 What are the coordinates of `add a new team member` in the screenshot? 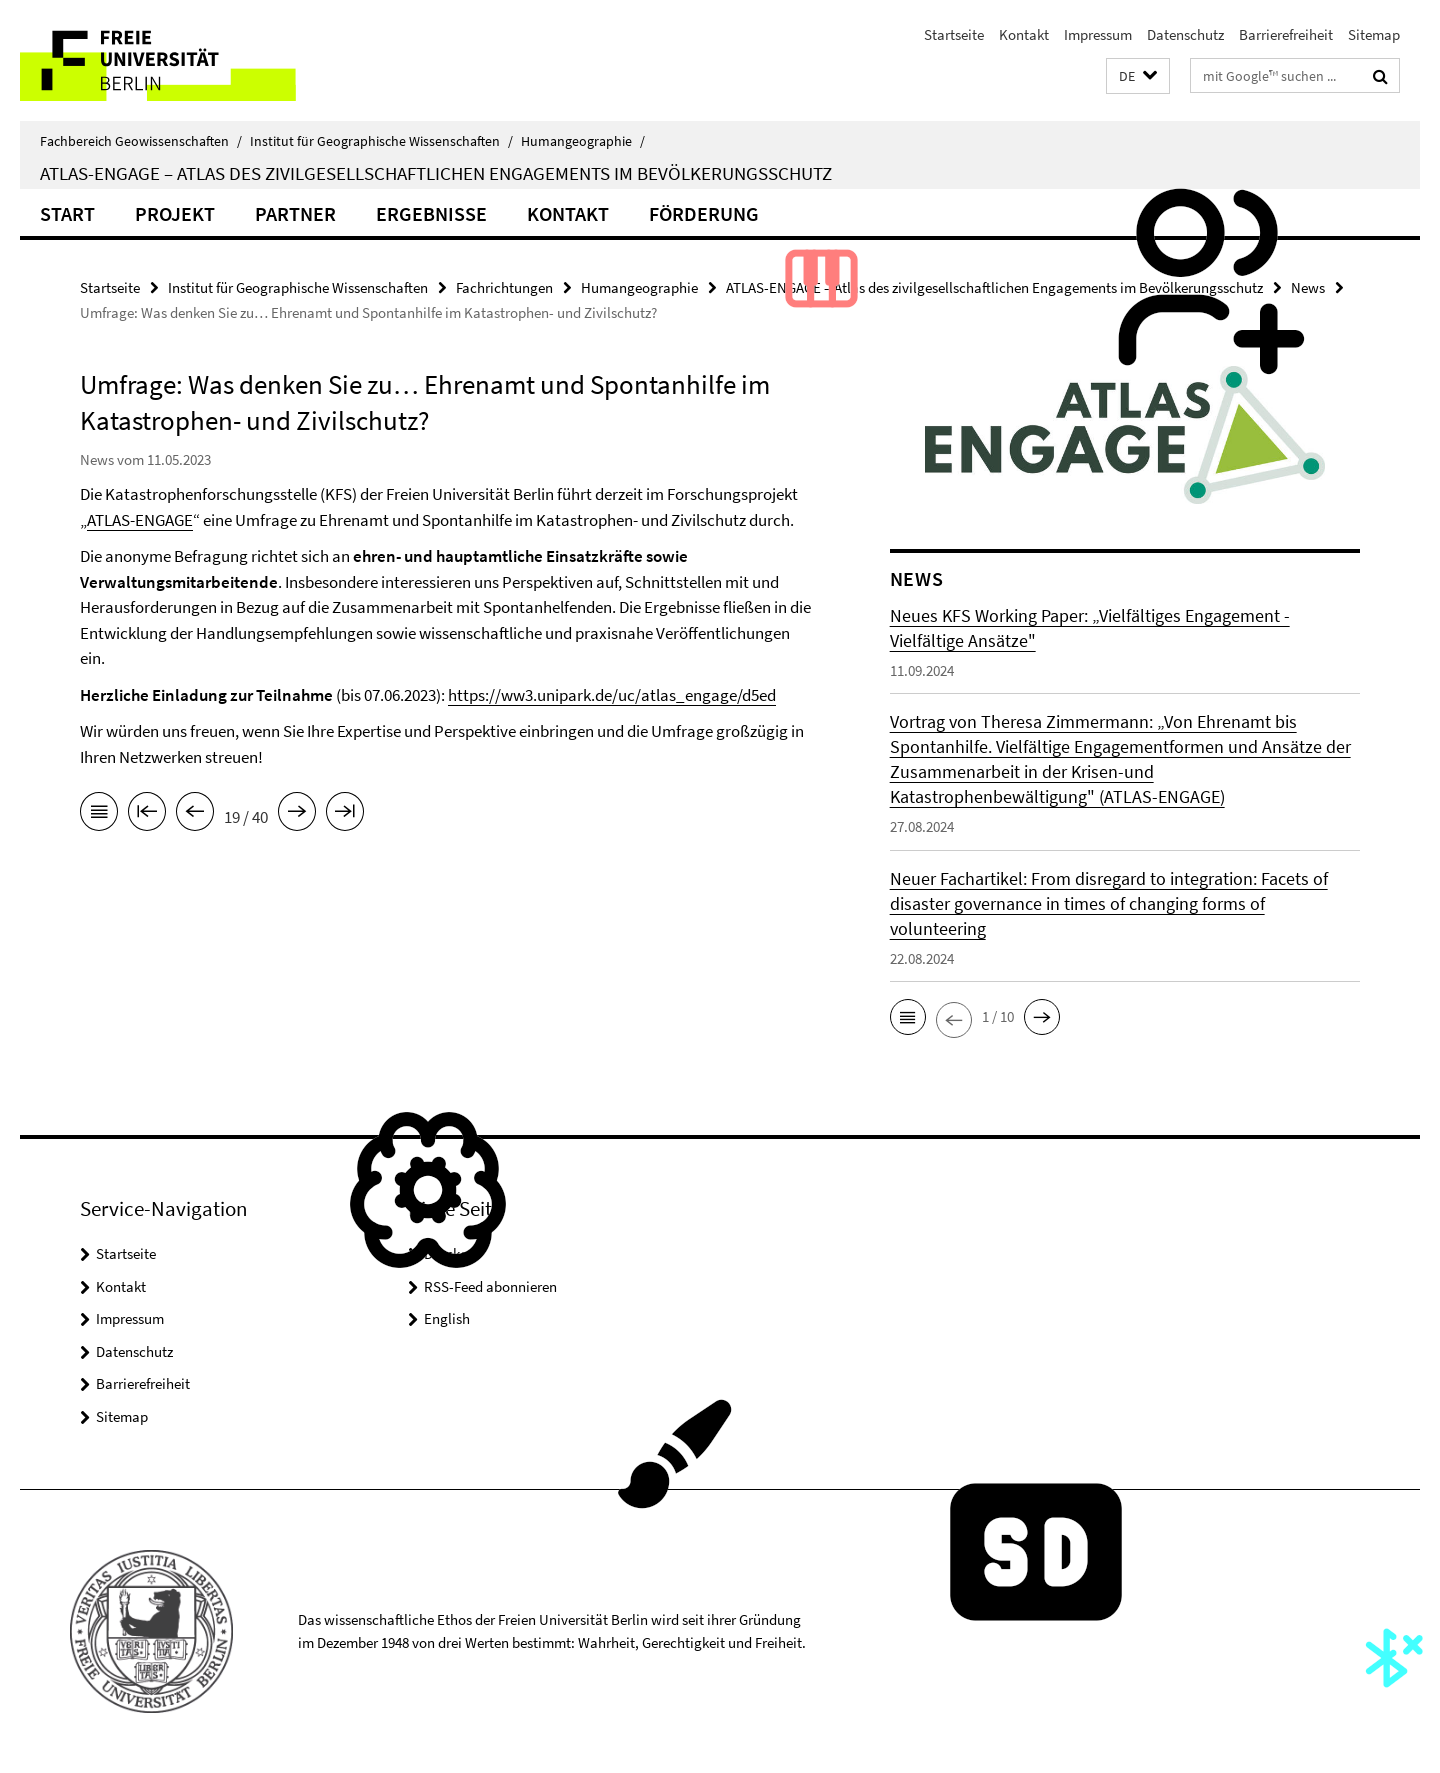 It's located at (1207, 277).